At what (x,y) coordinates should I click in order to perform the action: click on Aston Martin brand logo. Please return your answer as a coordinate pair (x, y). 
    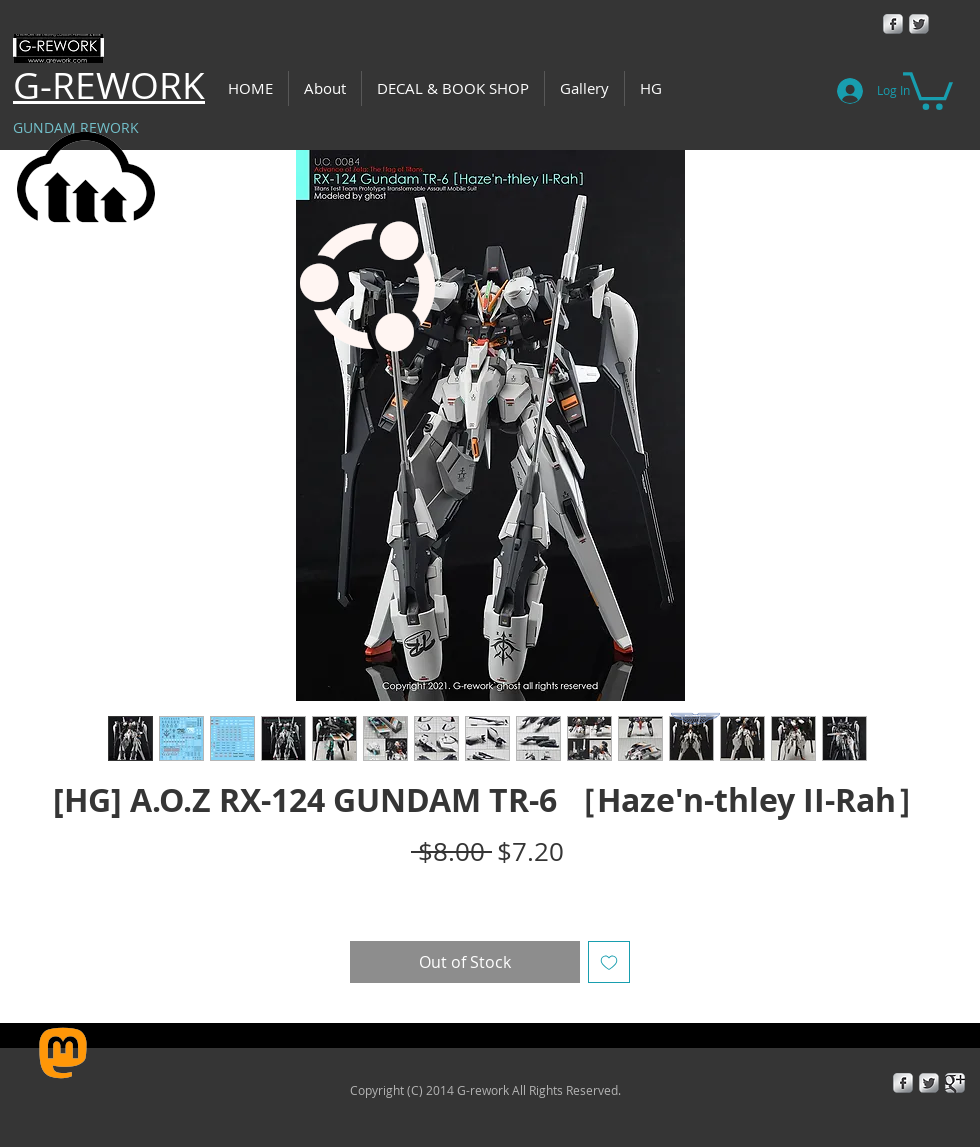
    Looking at the image, I should click on (695, 718).